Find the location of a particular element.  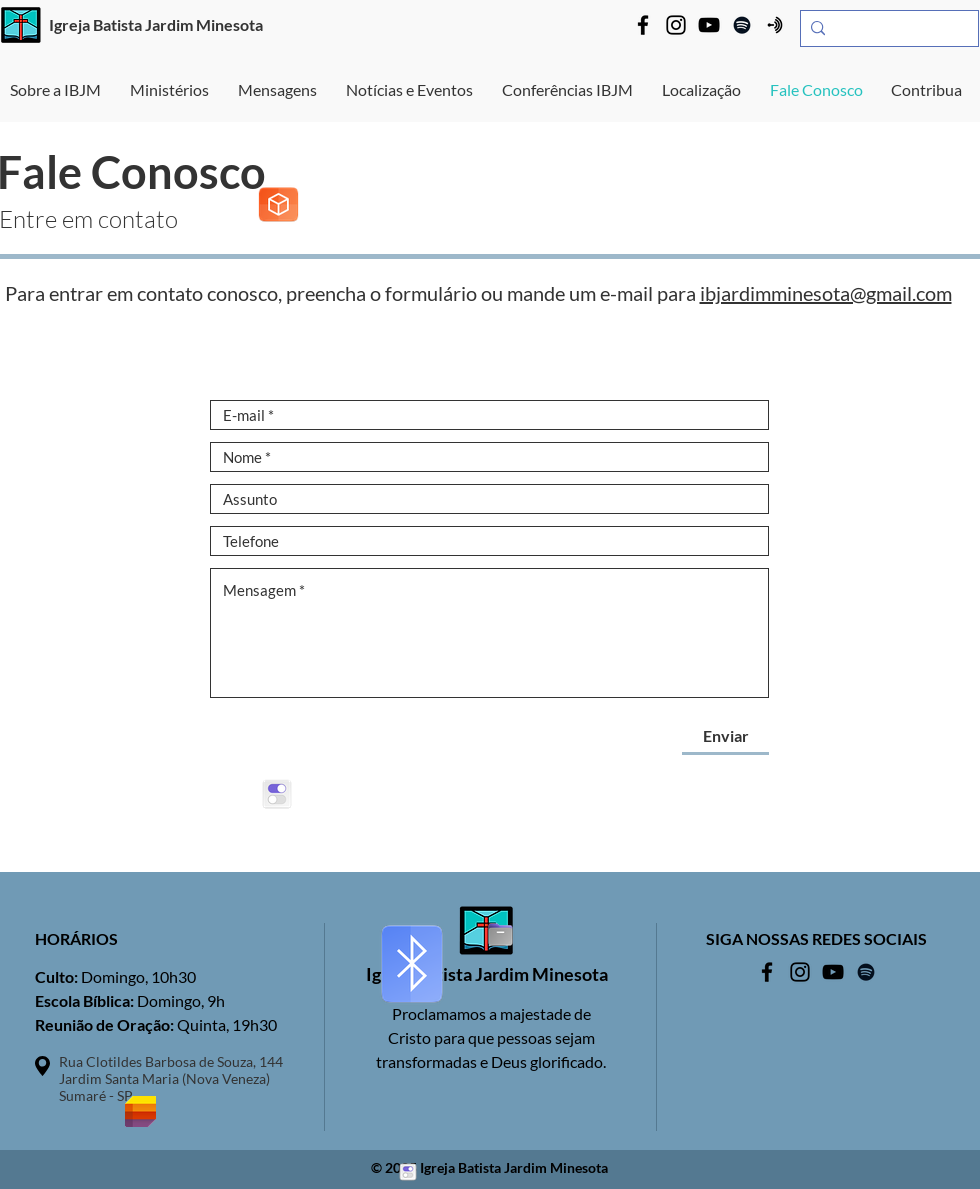

open a 3ds format 3d model file is located at coordinates (278, 203).